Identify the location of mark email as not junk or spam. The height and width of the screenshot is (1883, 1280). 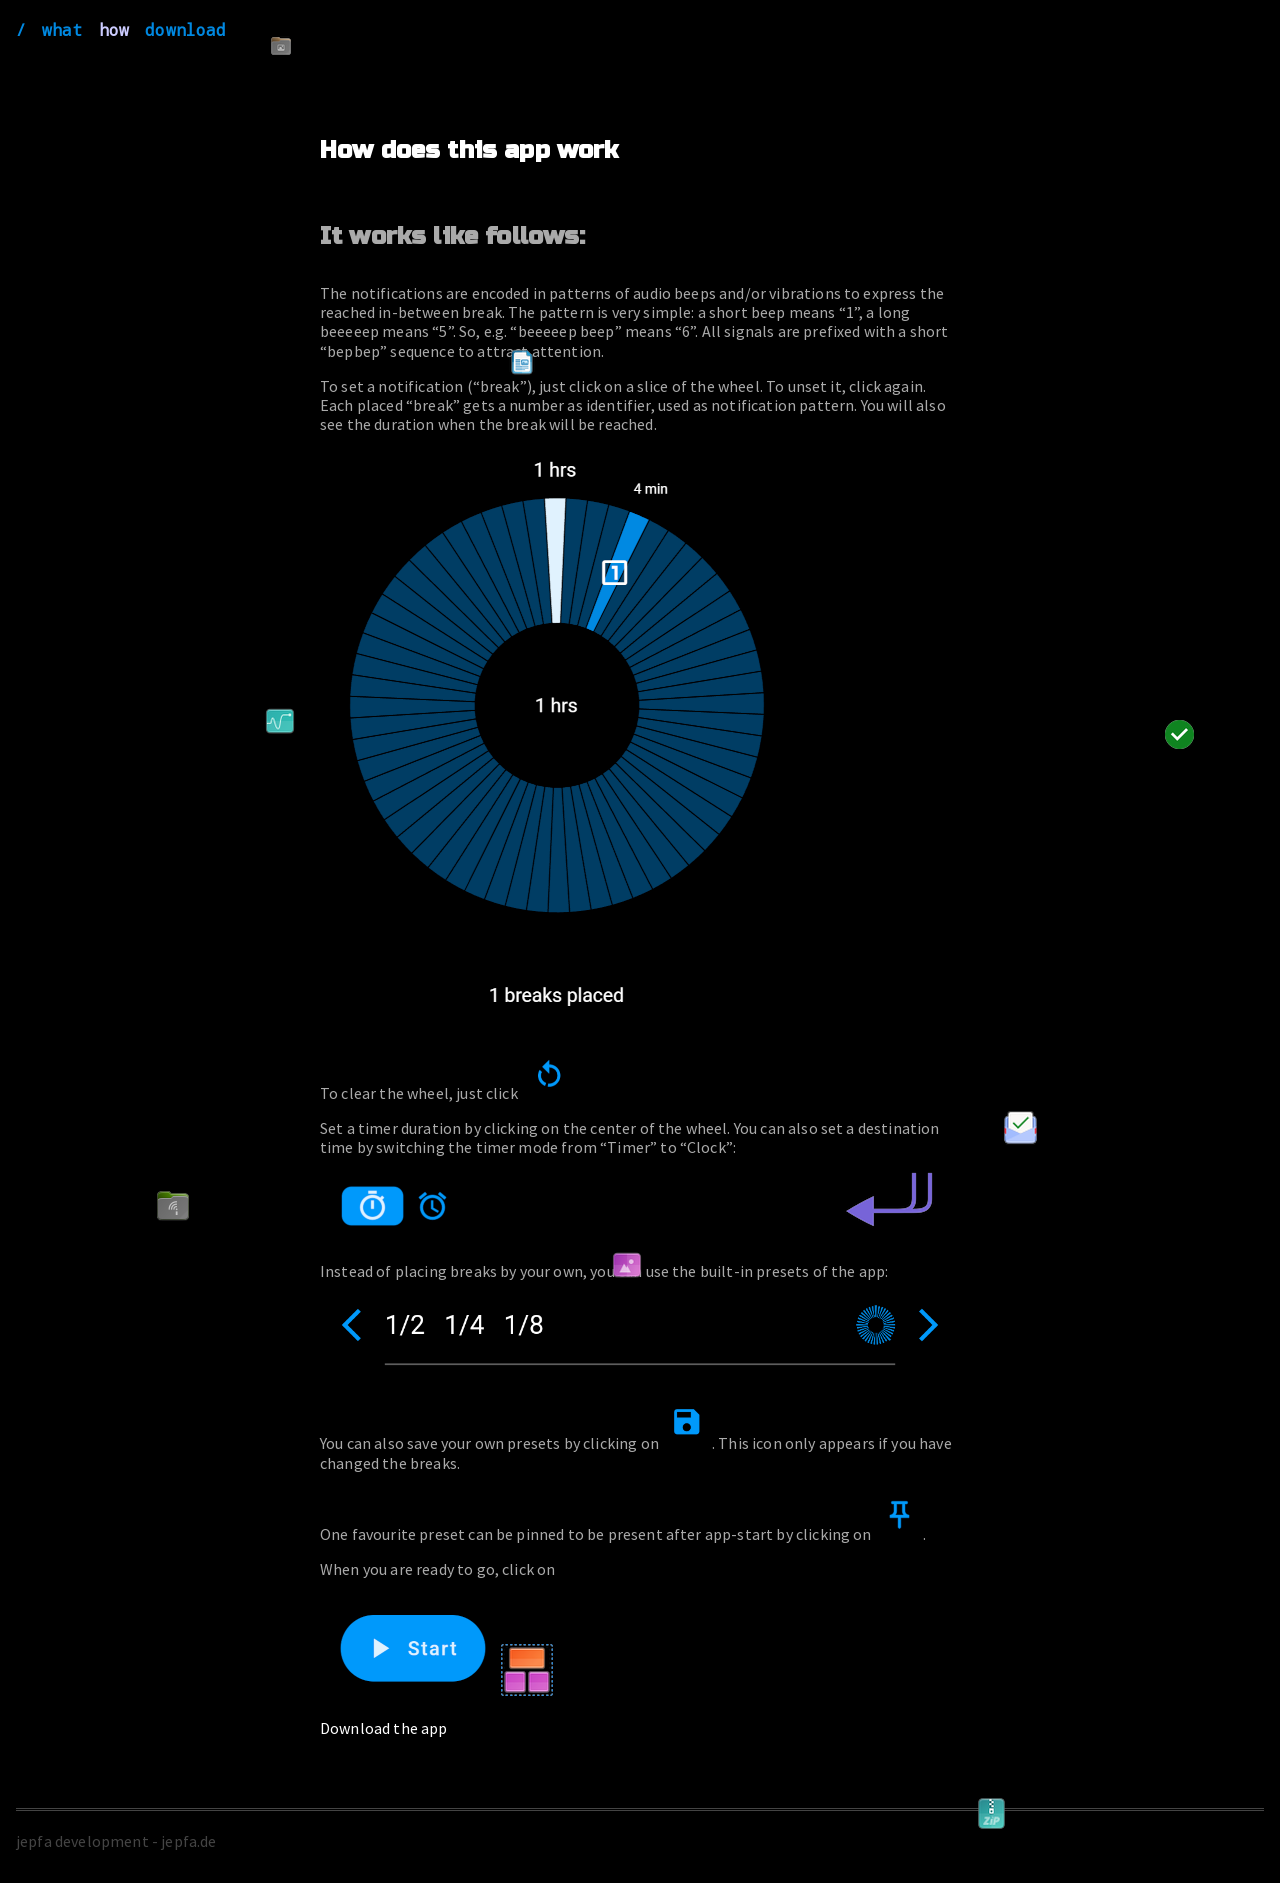
(1020, 1128).